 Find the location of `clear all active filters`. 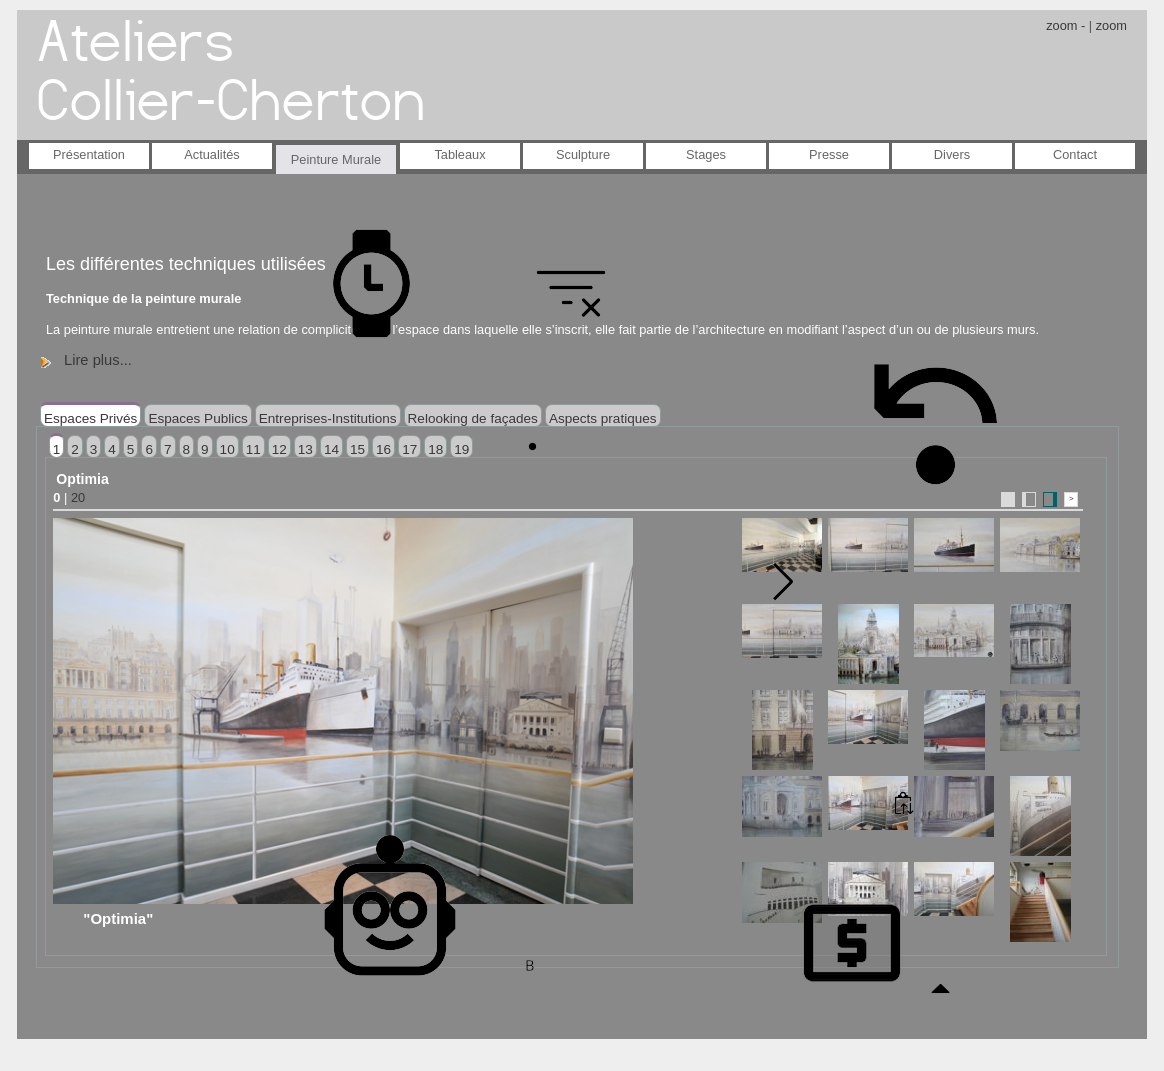

clear all active filters is located at coordinates (571, 285).